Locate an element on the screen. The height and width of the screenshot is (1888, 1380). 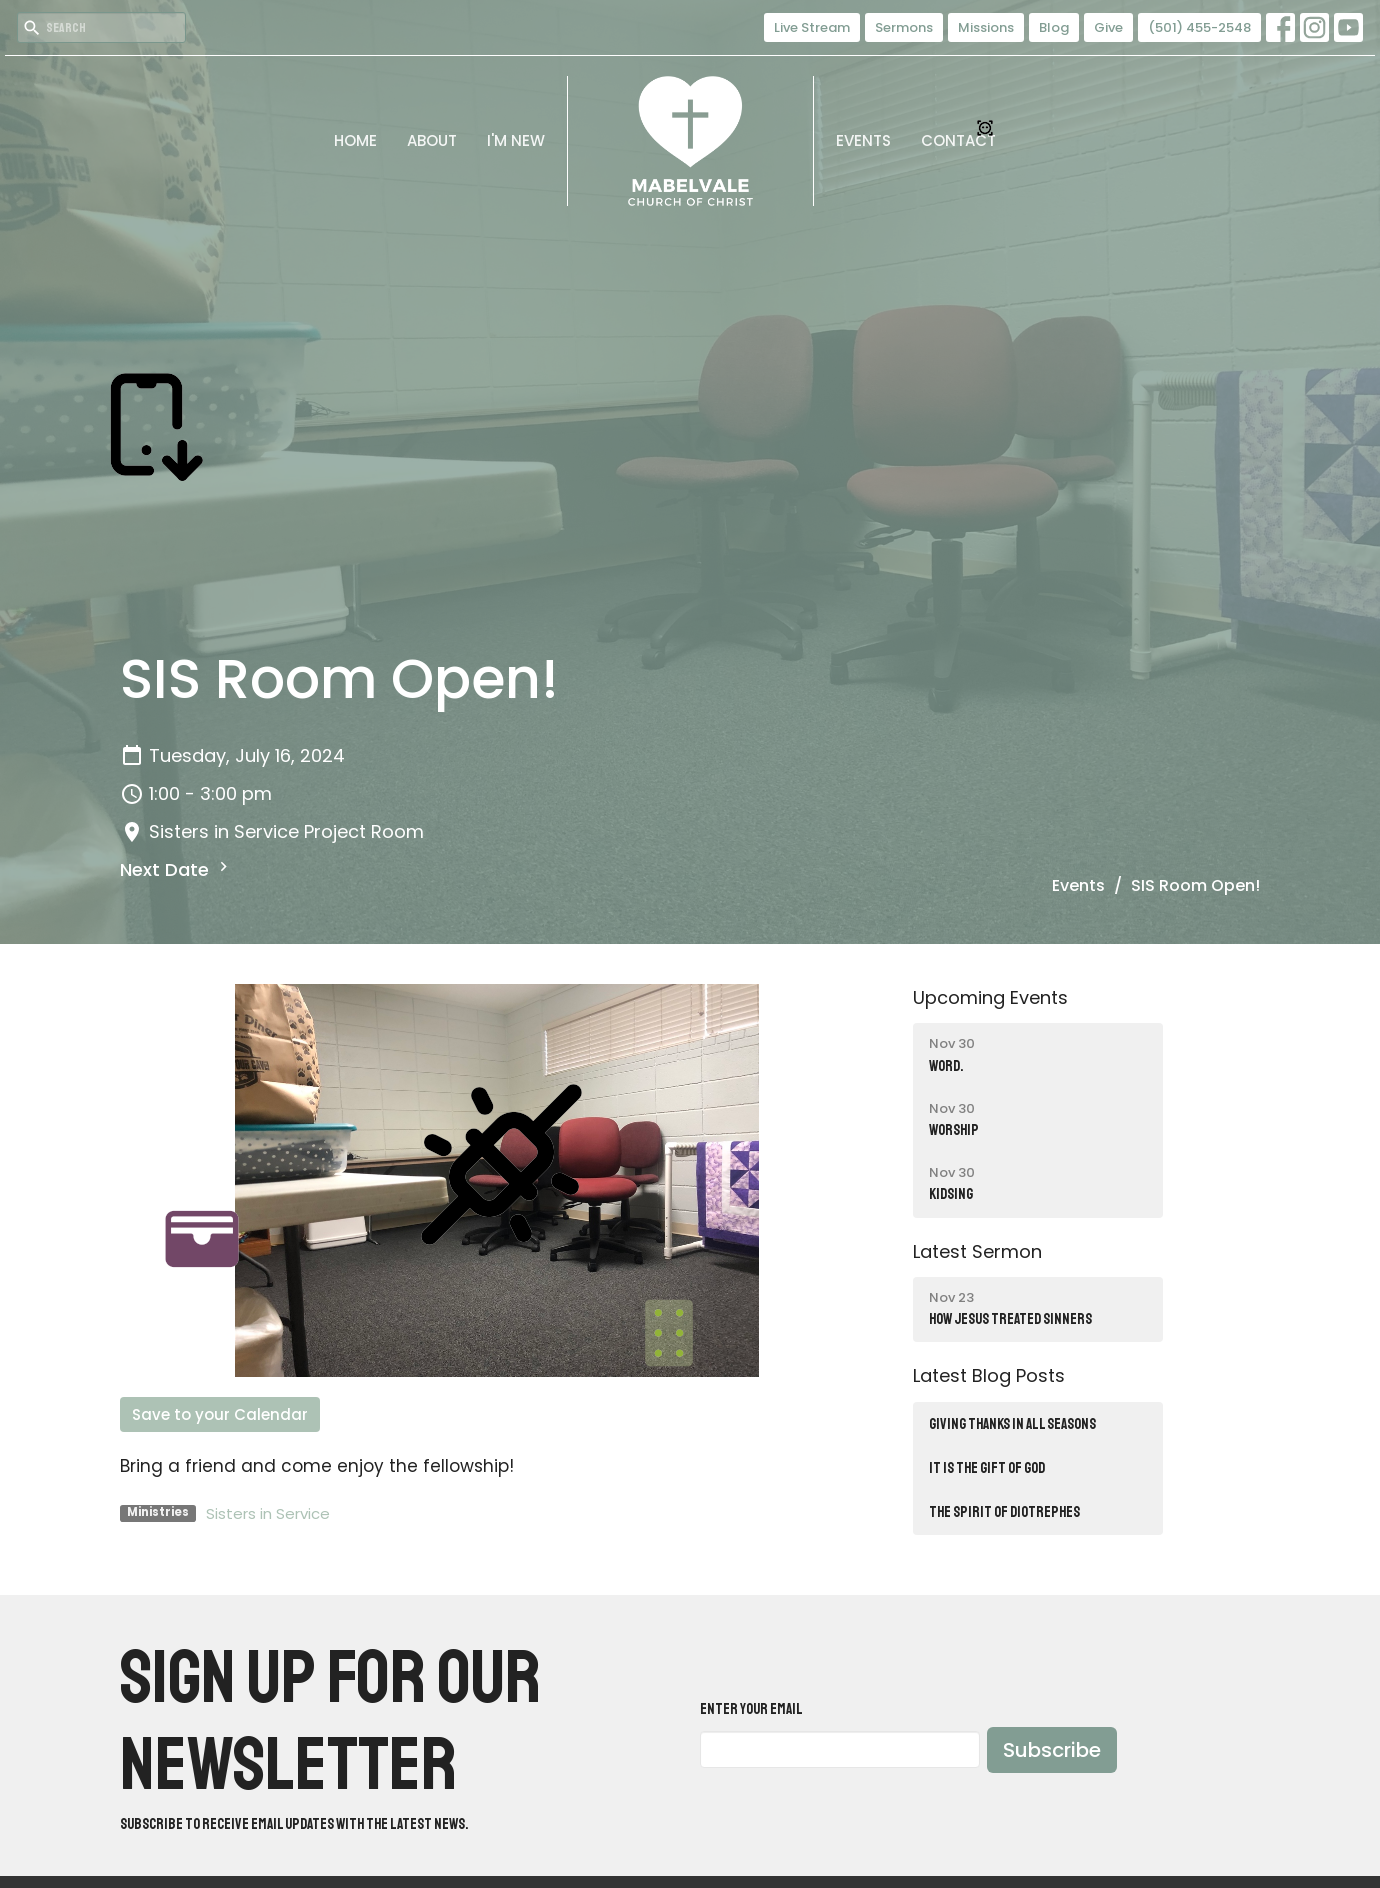
drag to reorder items in a list is located at coordinates (669, 1333).